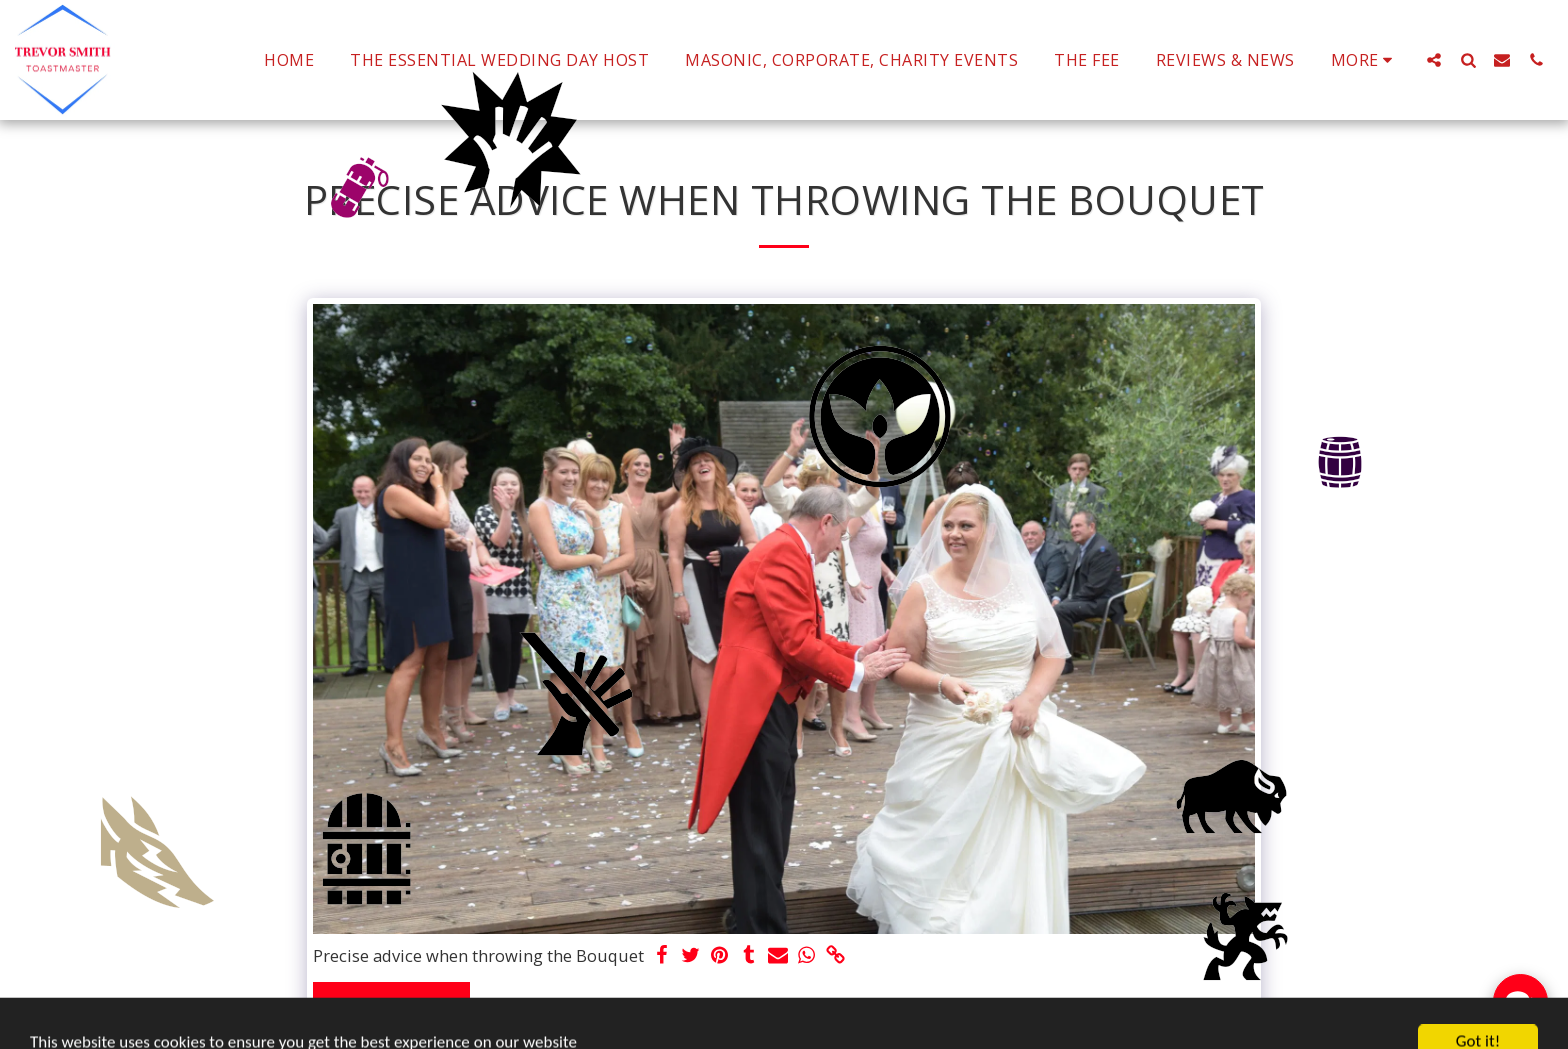  I want to click on enter or exit a room or building, so click(363, 849).